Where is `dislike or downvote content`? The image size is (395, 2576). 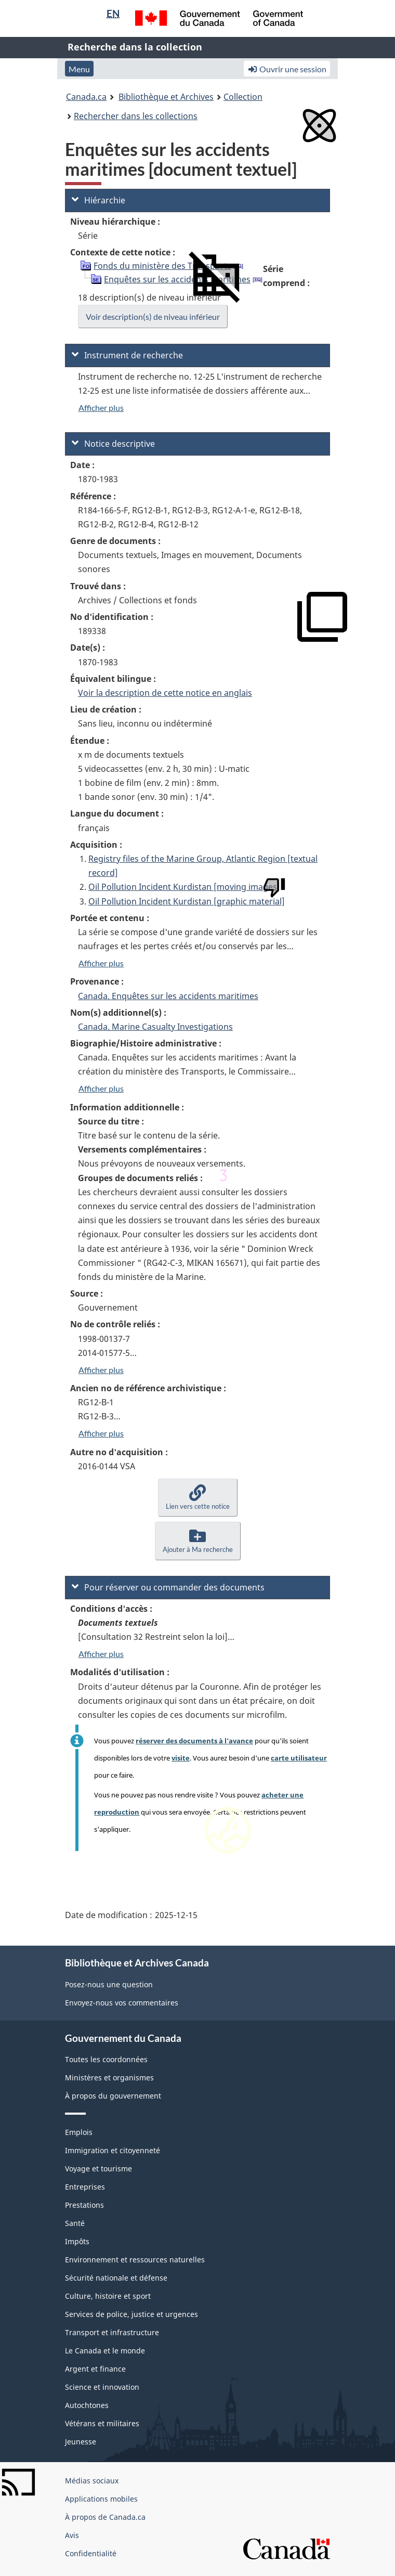
dislike or downvote content is located at coordinates (274, 887).